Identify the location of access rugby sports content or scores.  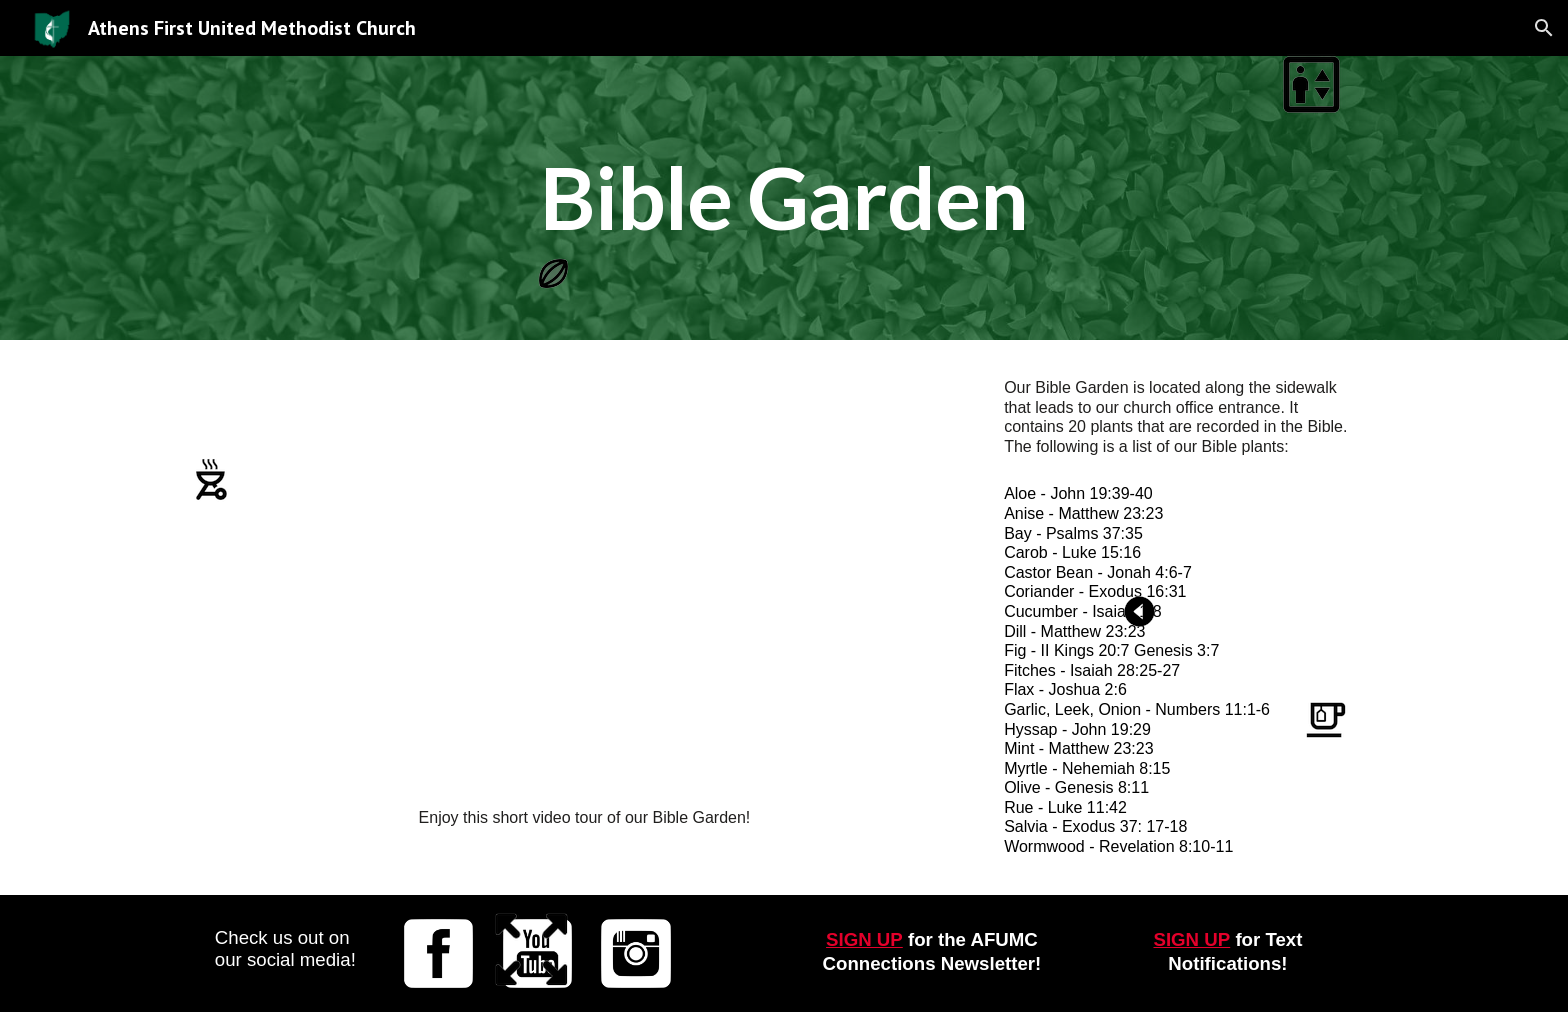
(553, 273).